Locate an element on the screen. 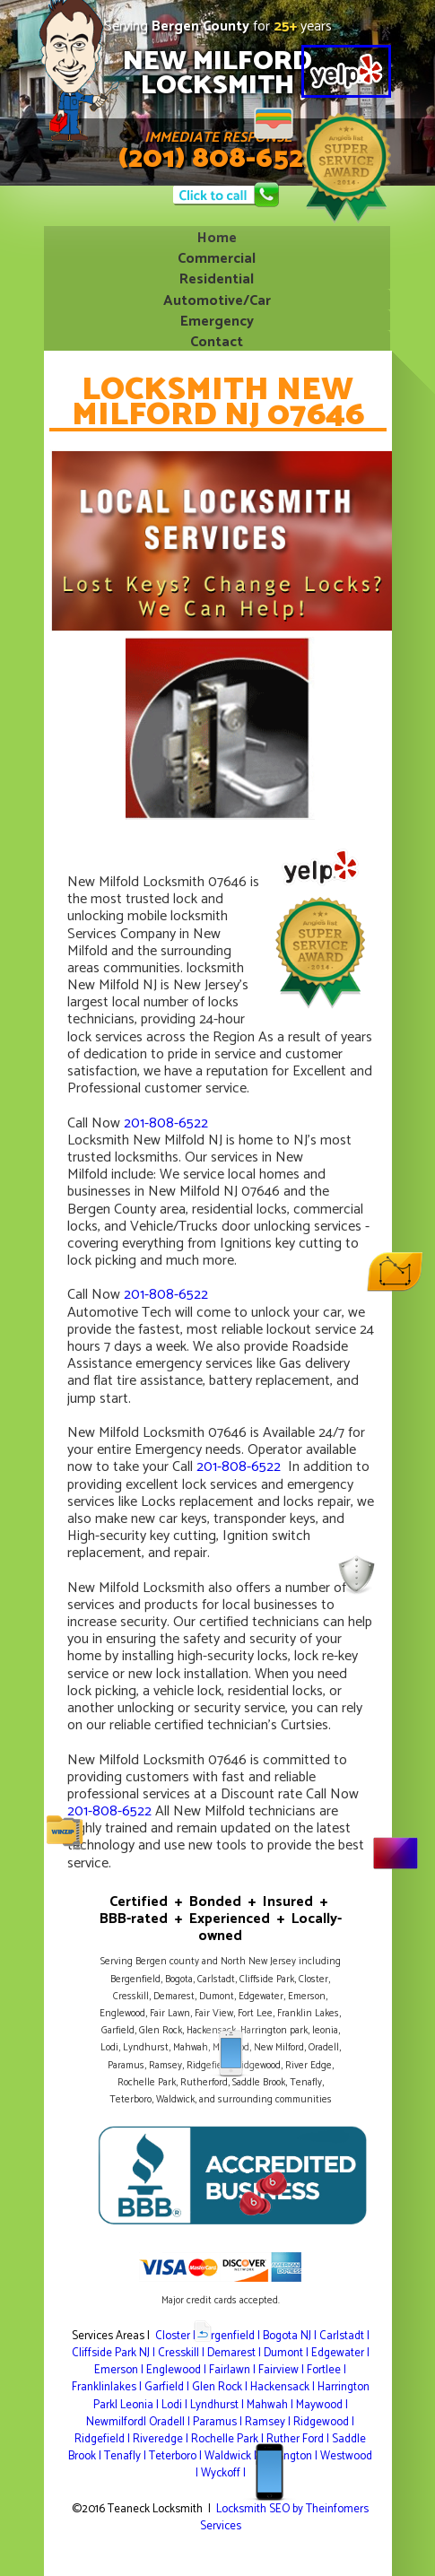  access shape style library in iMovie is located at coordinates (395, 1271).